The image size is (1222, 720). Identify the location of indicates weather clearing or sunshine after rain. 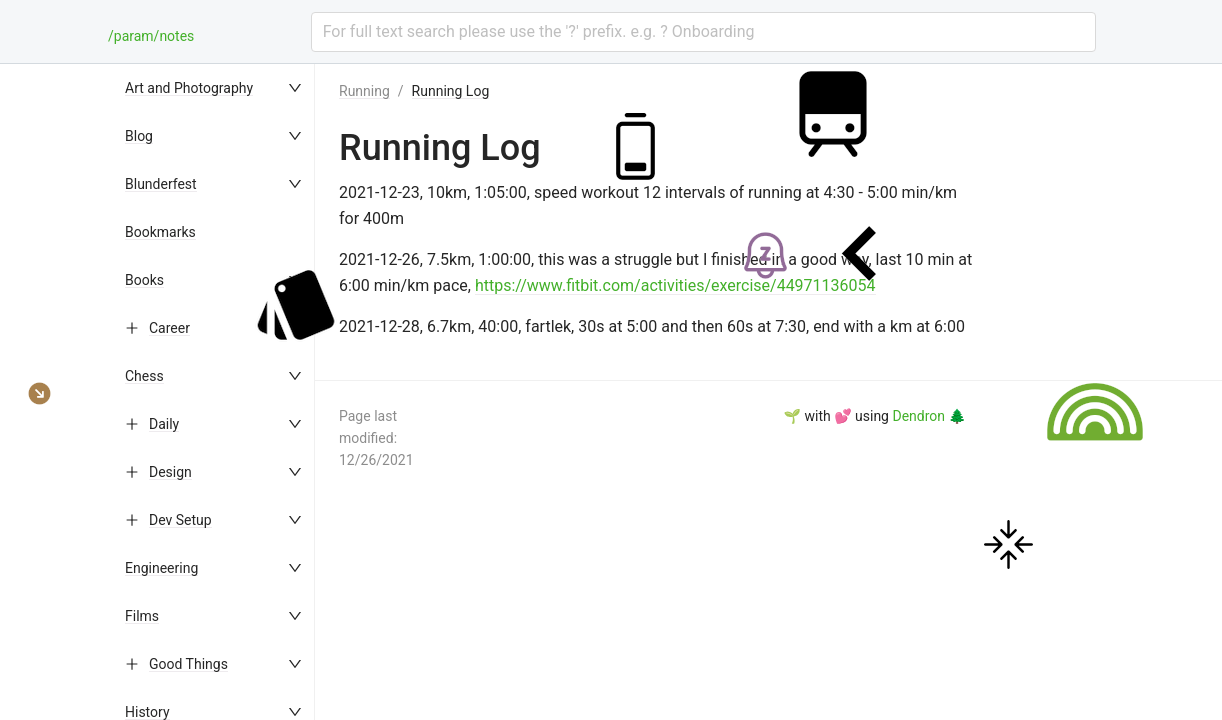
(1095, 415).